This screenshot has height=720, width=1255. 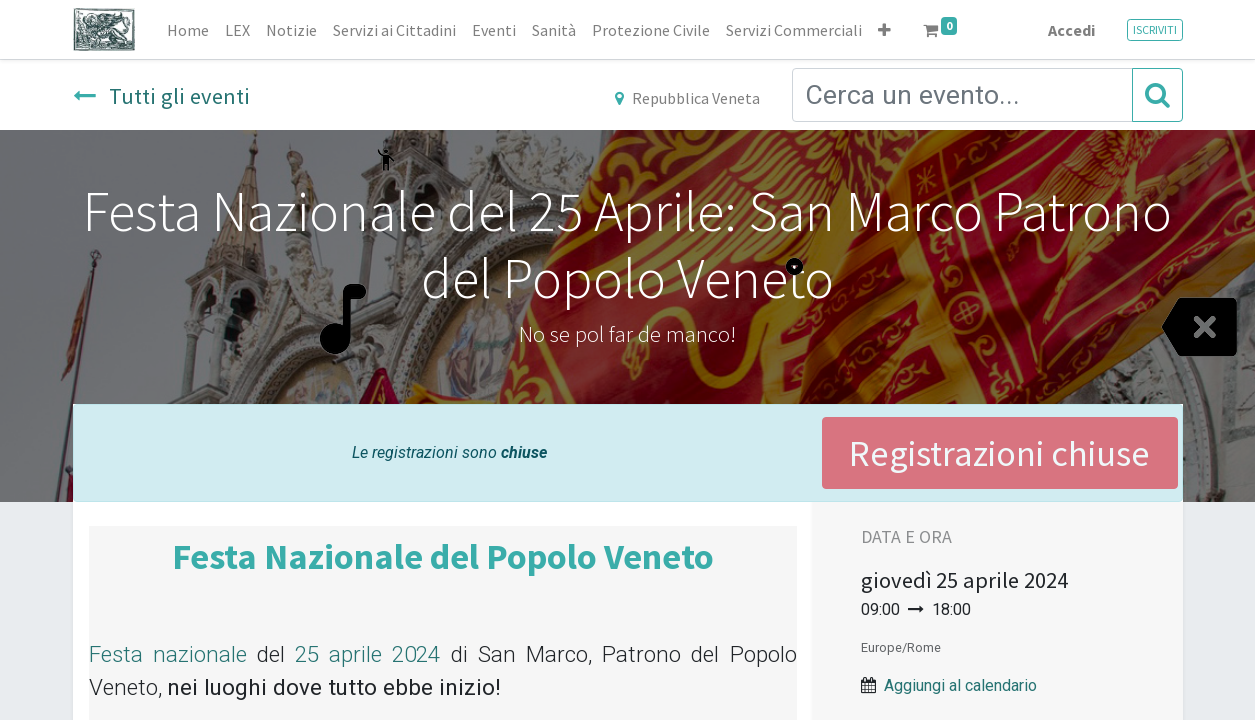 I want to click on delete the previous character, so click(x=1202, y=327).